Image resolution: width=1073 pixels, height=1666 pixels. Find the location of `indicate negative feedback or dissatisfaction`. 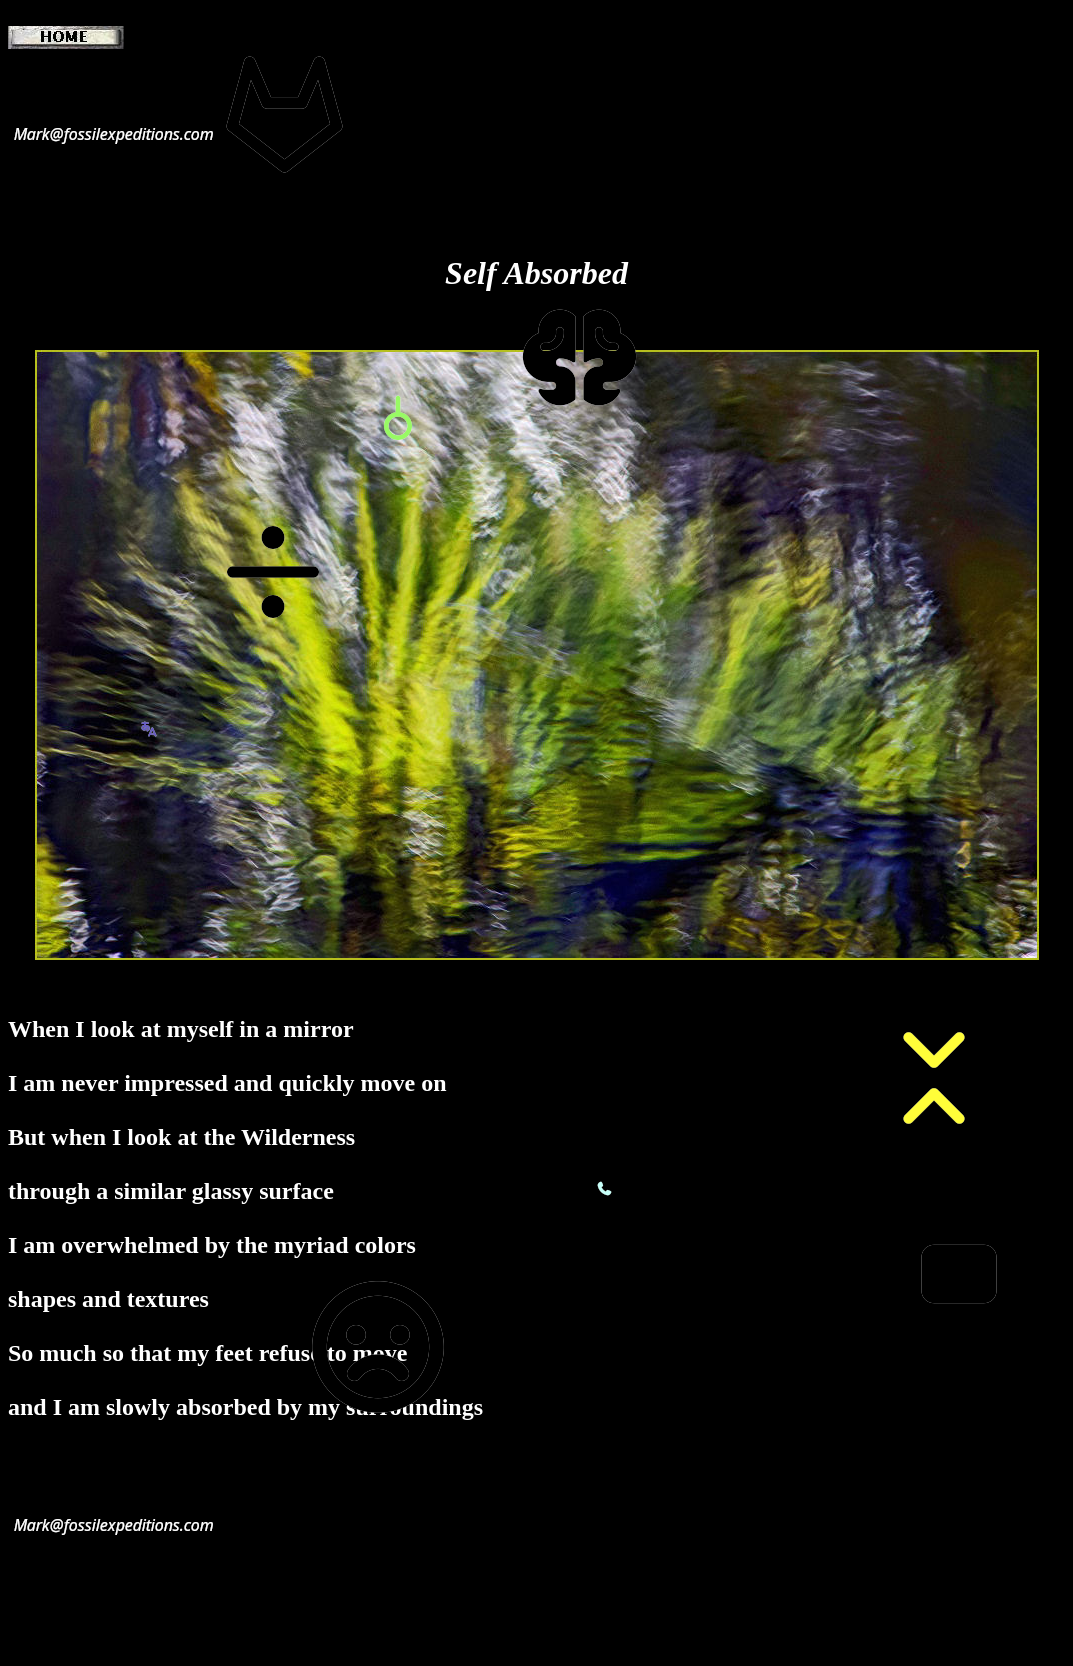

indicate negative feedback or dissatisfaction is located at coordinates (378, 1347).